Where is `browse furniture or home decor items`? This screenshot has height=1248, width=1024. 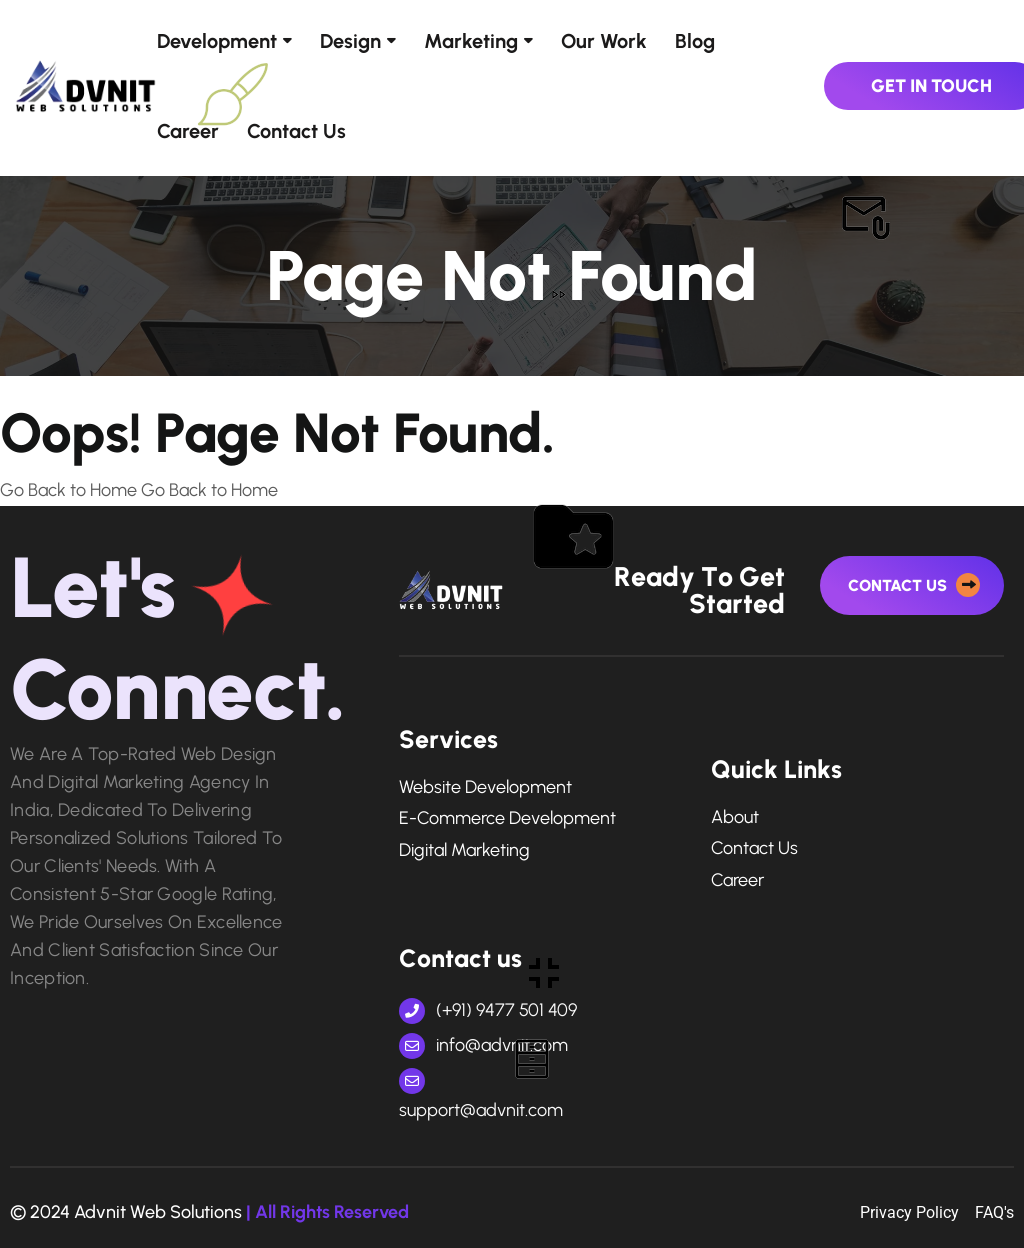
browse furniture or home decor items is located at coordinates (532, 1059).